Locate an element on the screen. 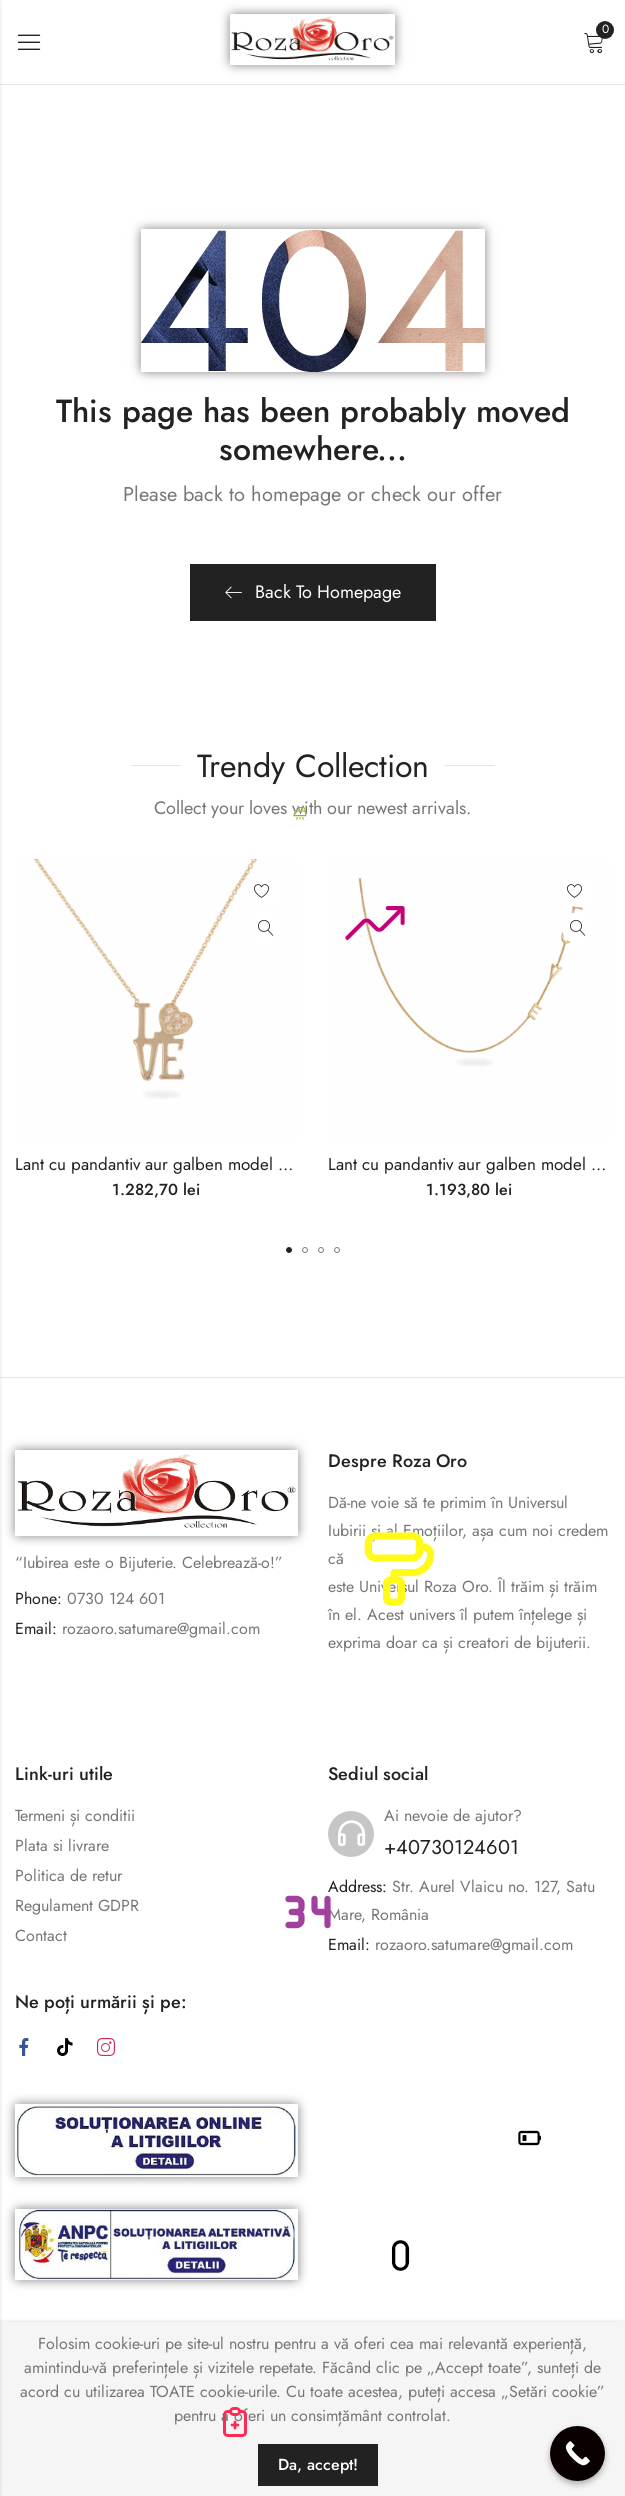  access painting or drawing tools is located at coordinates (394, 1569).